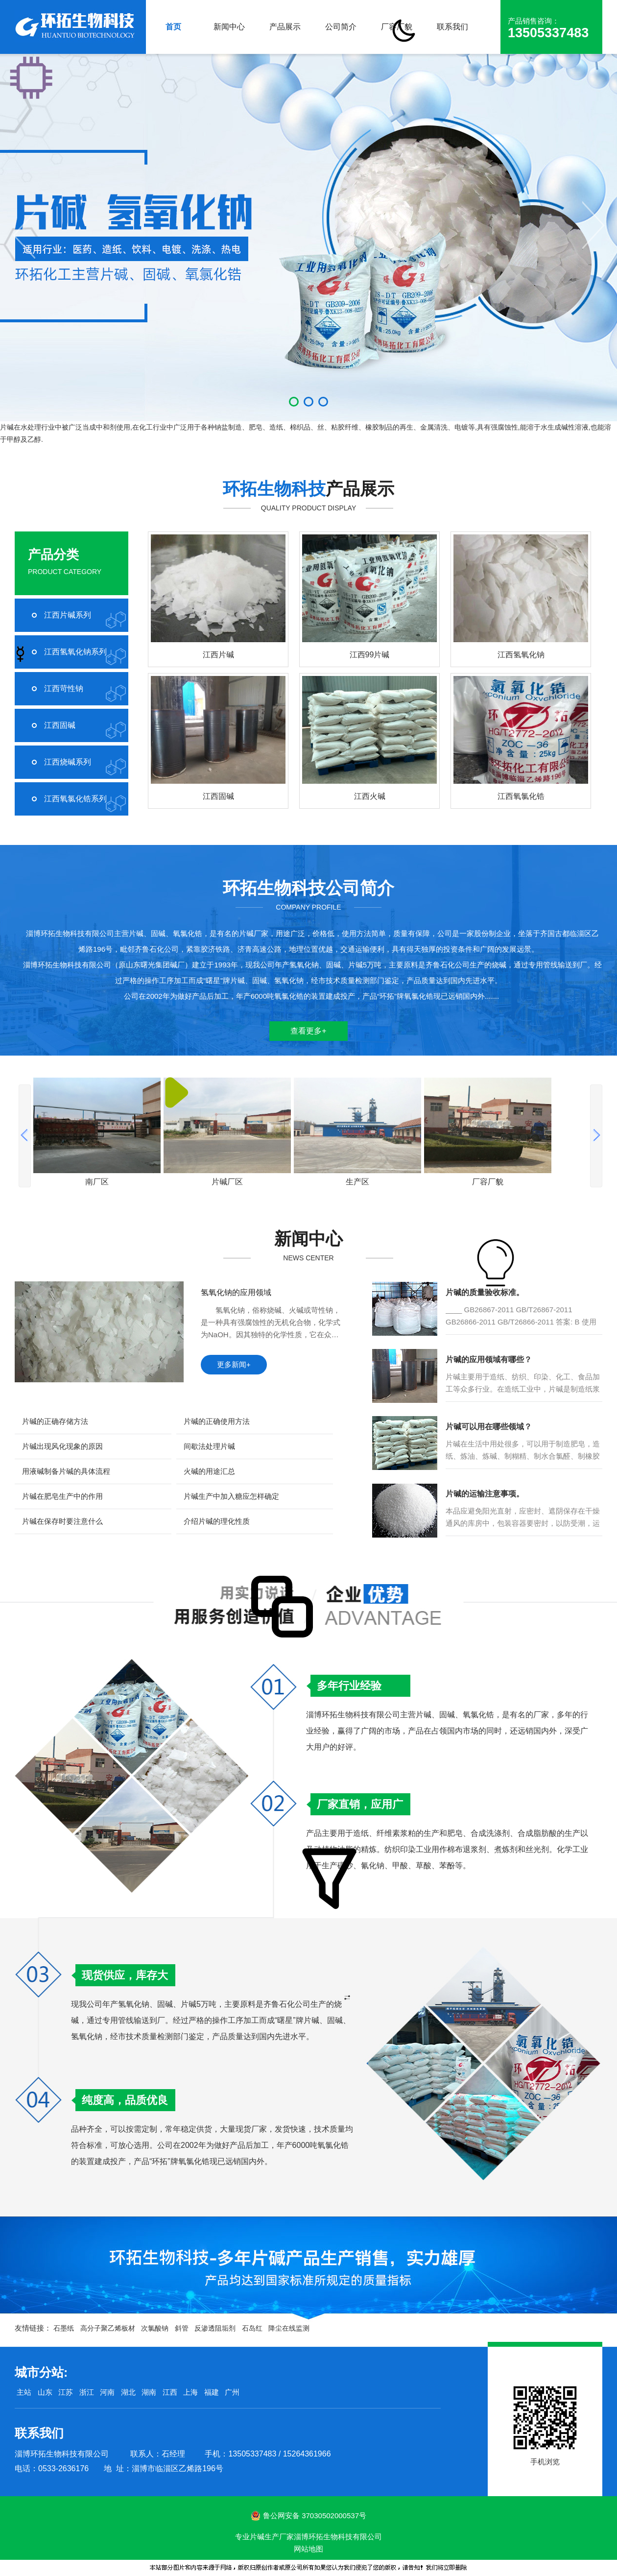 Image resolution: width=617 pixels, height=2576 pixels. Describe the element at coordinates (282, 1607) in the screenshot. I see `copy to clipboard` at that location.